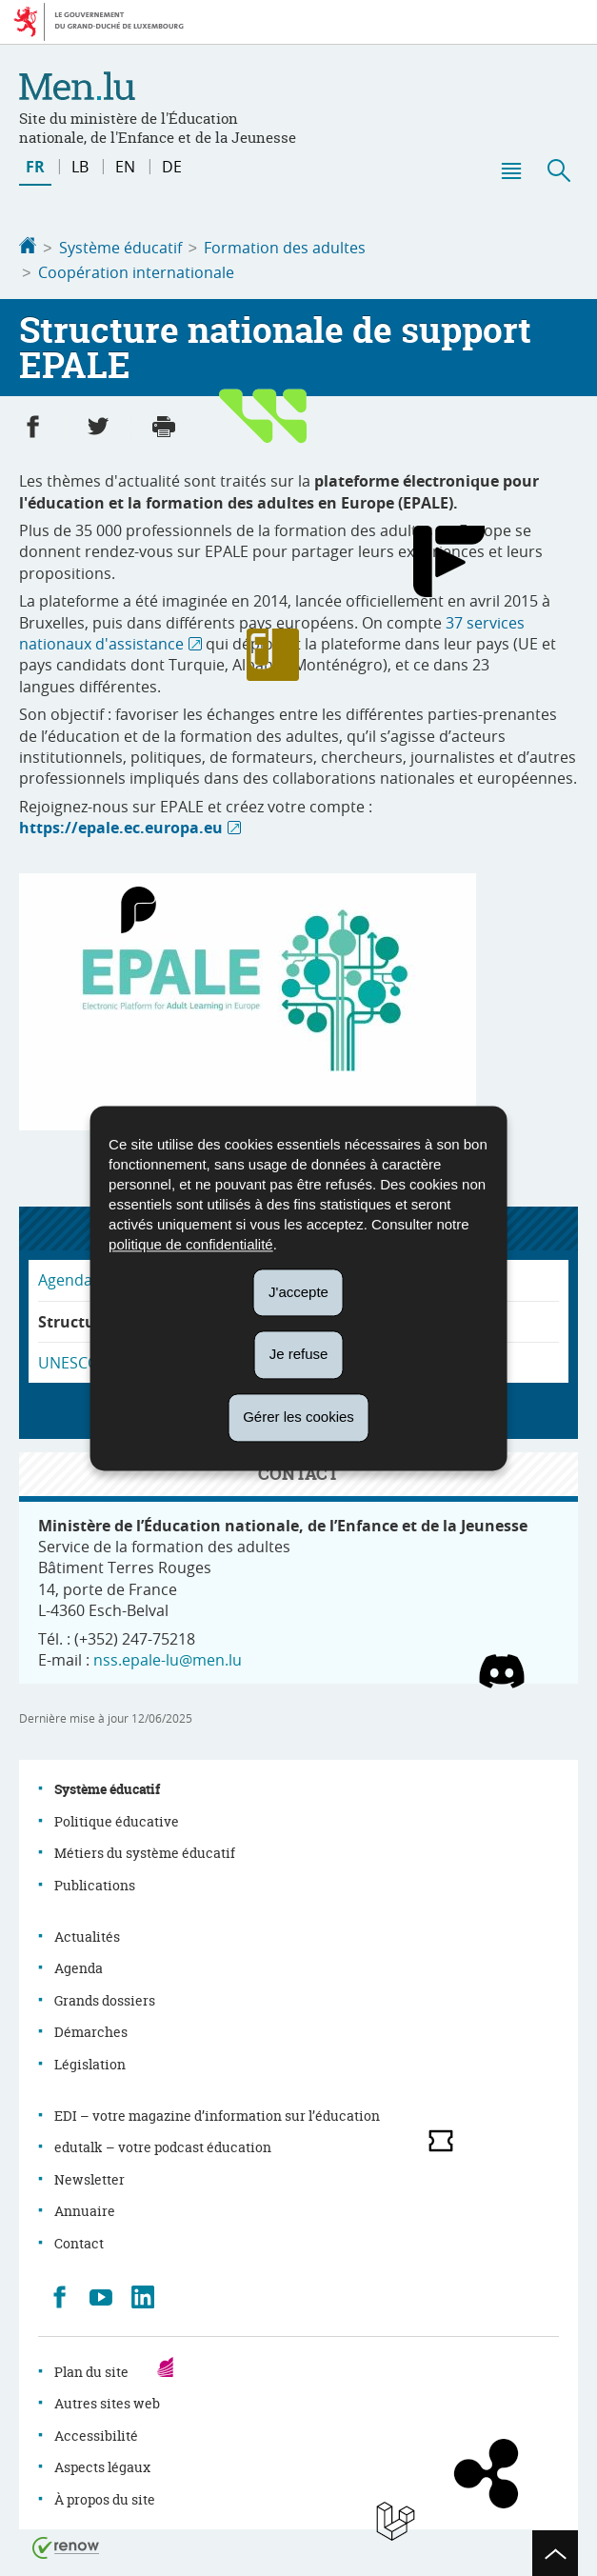 This screenshot has width=597, height=2576. I want to click on Ripple cryptocurrency logo, so click(486, 2473).